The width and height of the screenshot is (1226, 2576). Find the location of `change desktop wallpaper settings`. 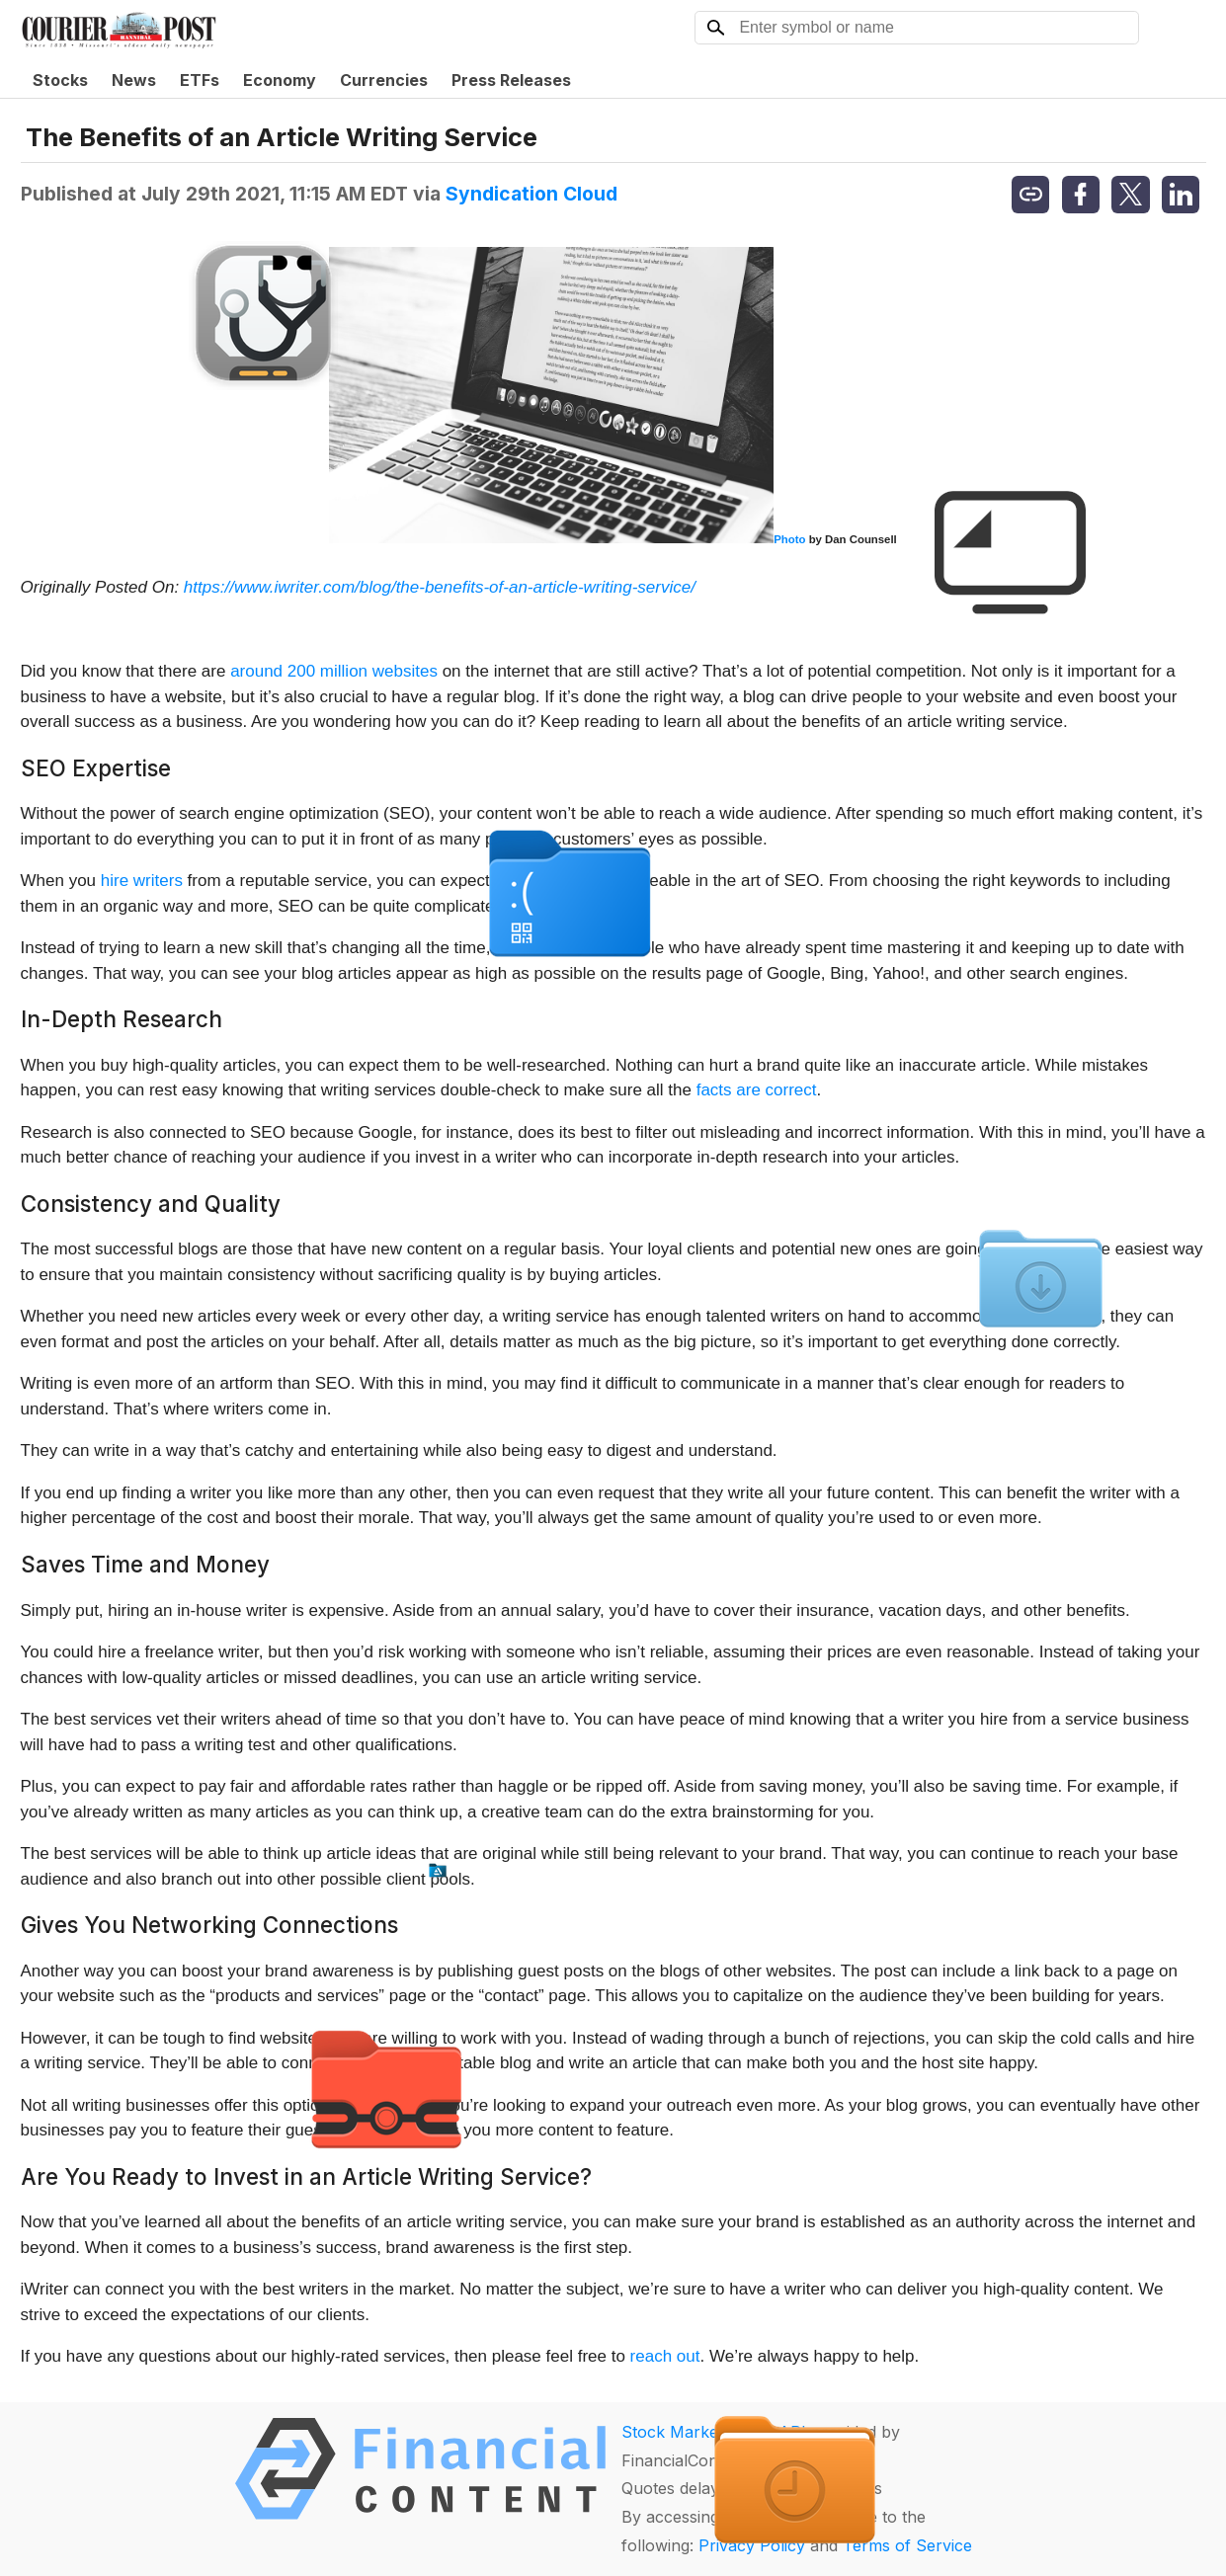

change desktop wallpaper settings is located at coordinates (1010, 547).